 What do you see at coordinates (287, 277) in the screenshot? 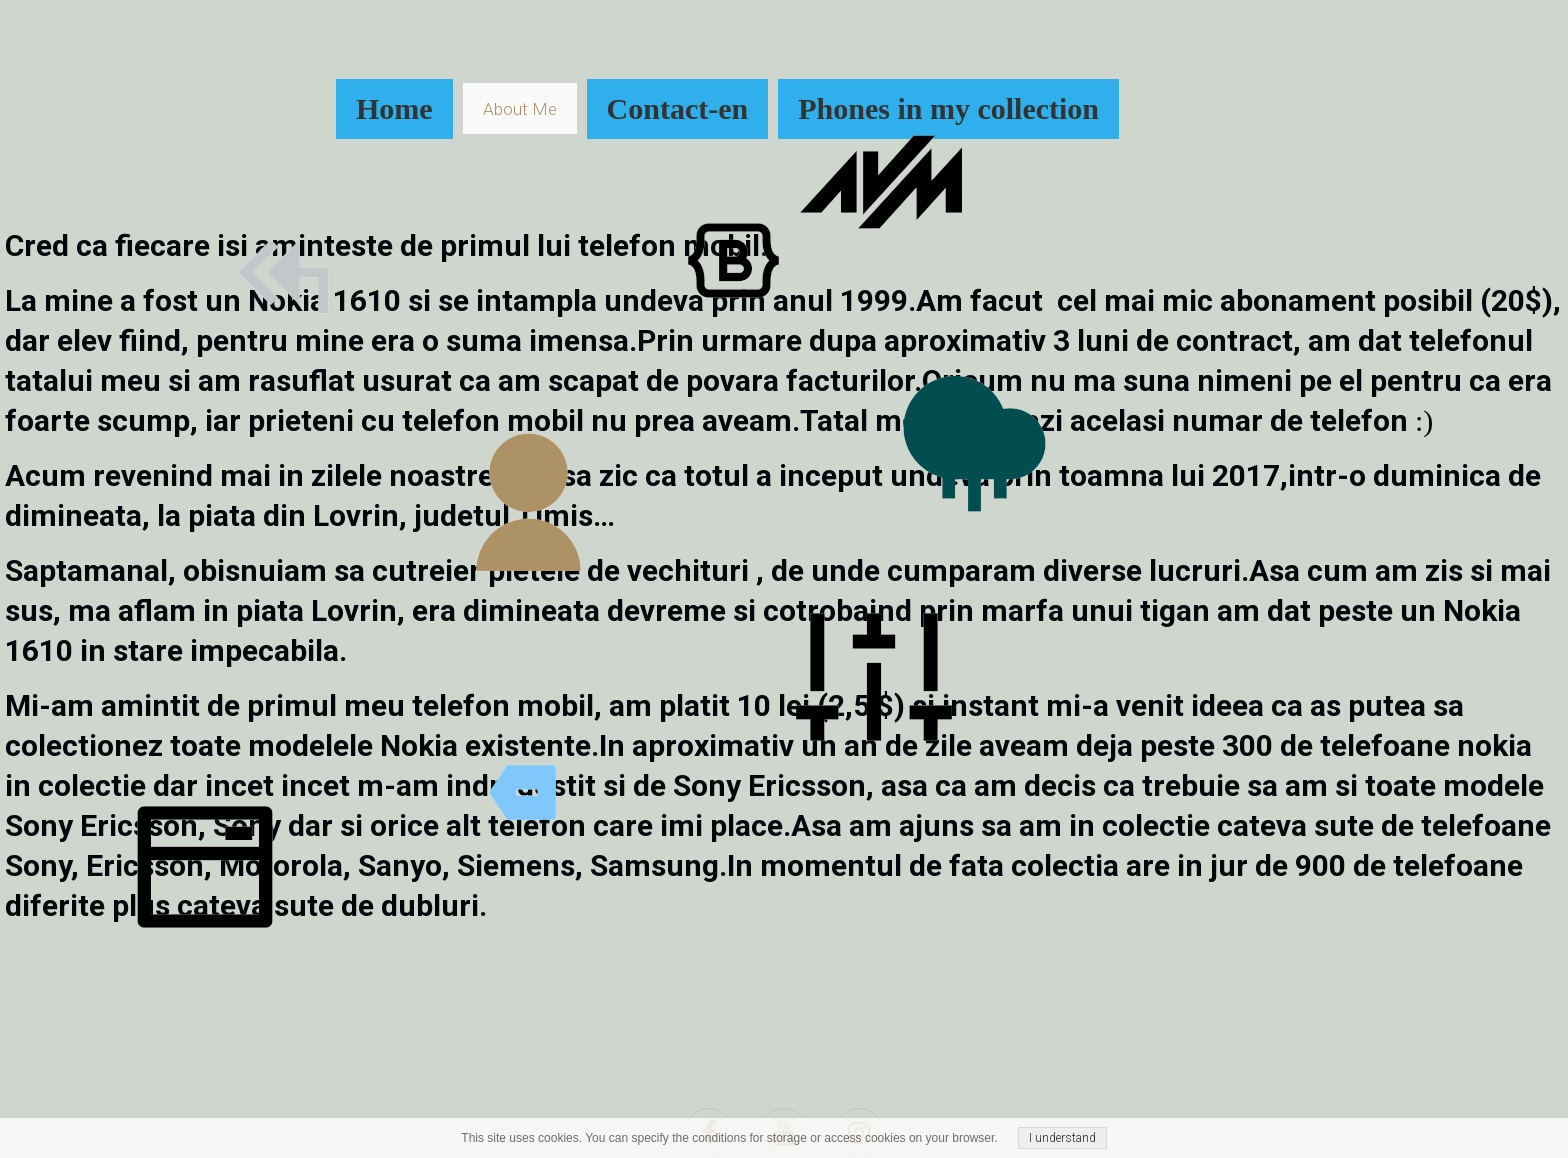
I see `reply all to a message or email` at bounding box center [287, 277].